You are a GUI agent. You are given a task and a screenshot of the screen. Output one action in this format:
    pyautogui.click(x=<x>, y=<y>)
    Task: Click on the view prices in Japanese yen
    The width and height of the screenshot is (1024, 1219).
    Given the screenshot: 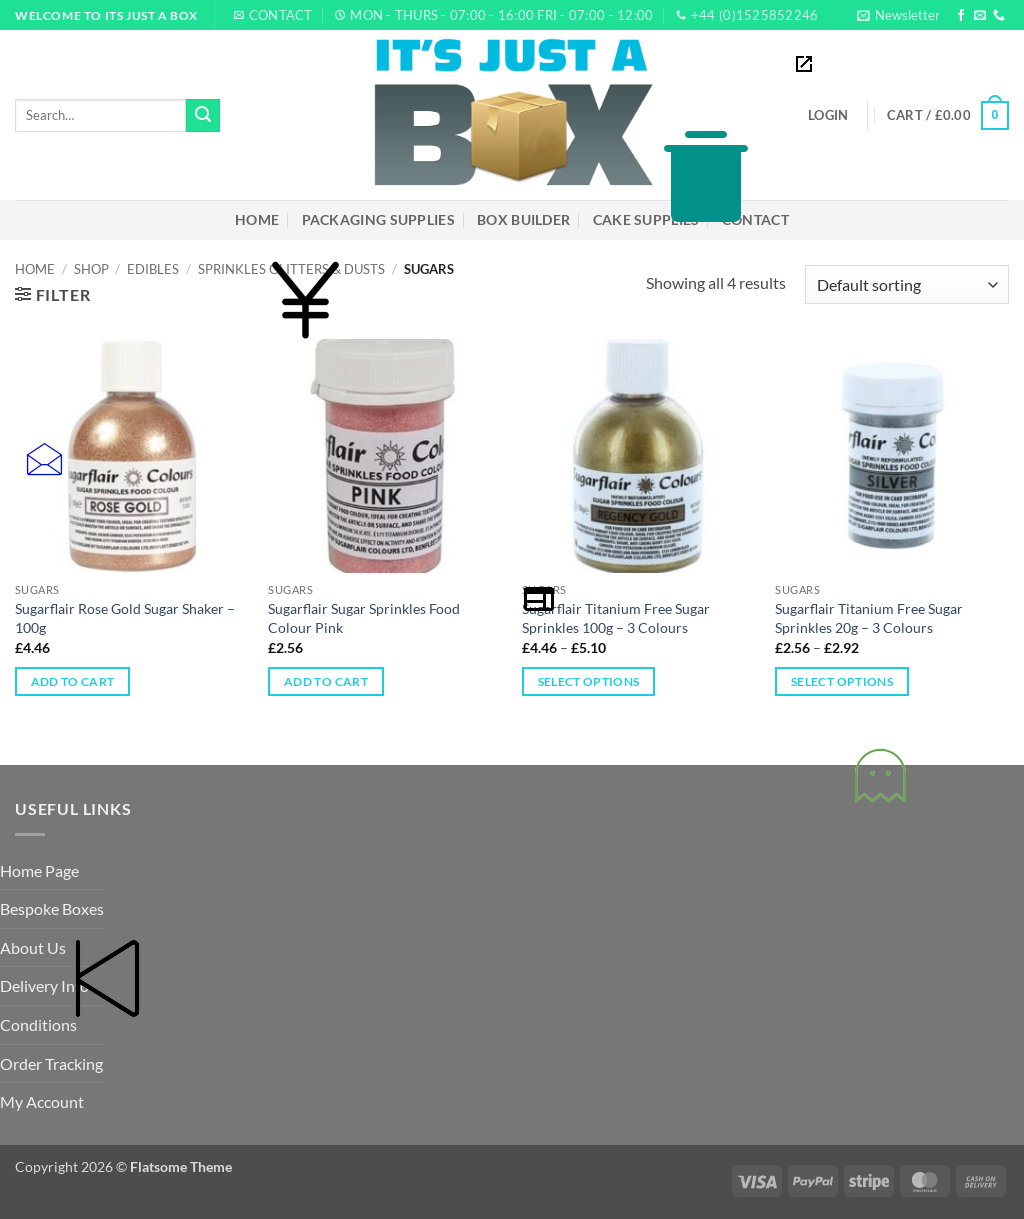 What is the action you would take?
    pyautogui.click(x=305, y=298)
    